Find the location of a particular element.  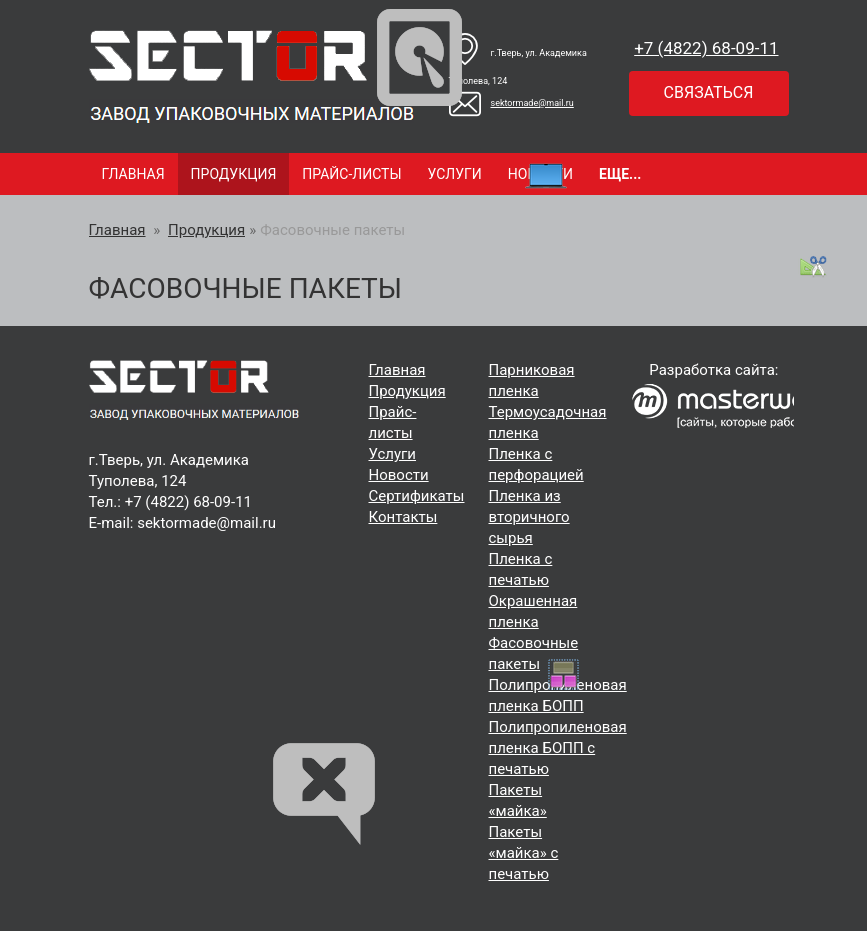

access utility and accessory applications is located at coordinates (812, 264).